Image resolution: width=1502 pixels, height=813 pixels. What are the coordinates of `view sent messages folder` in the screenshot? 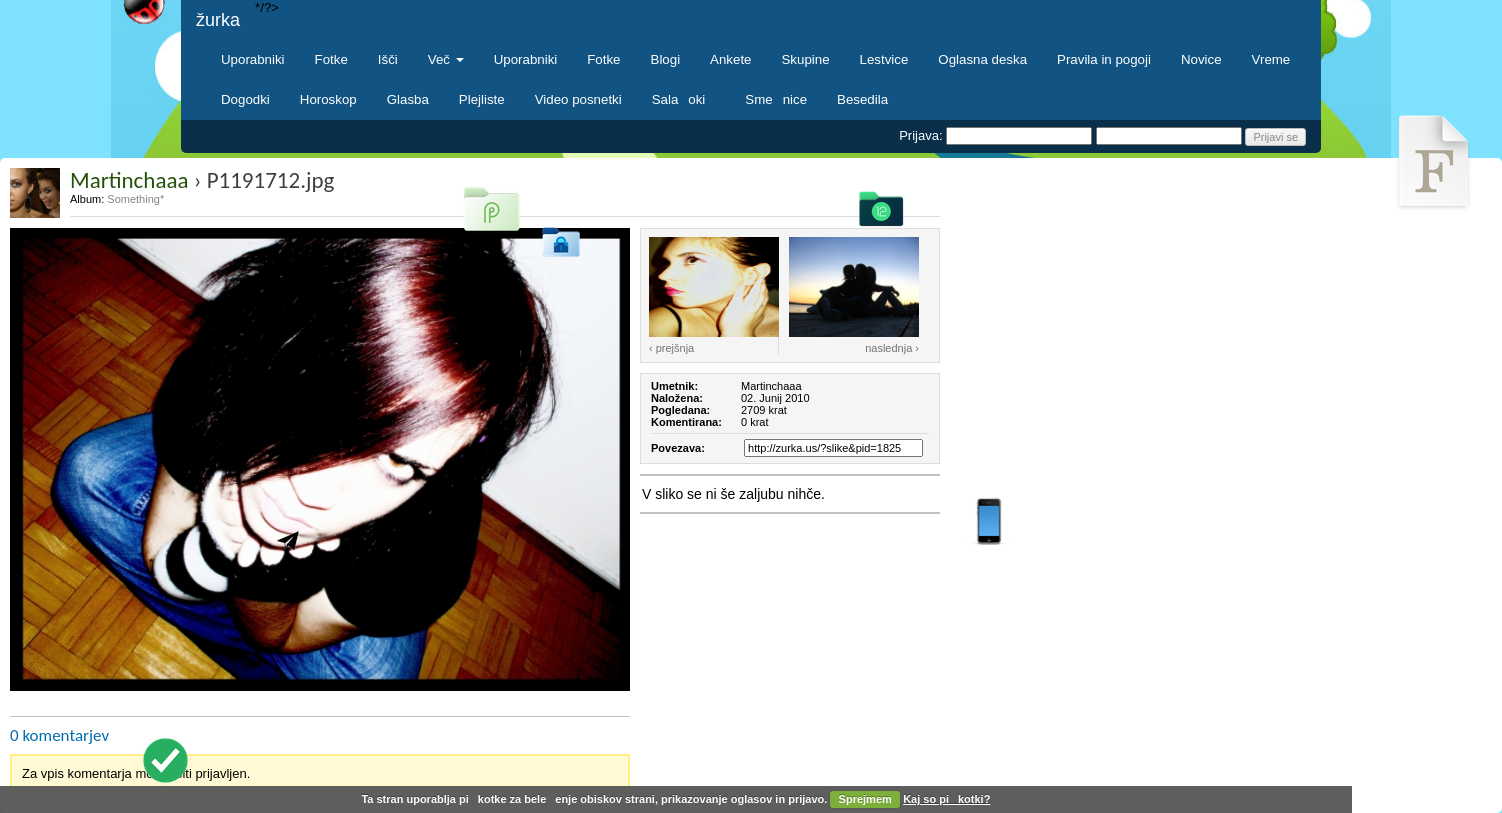 It's located at (288, 541).